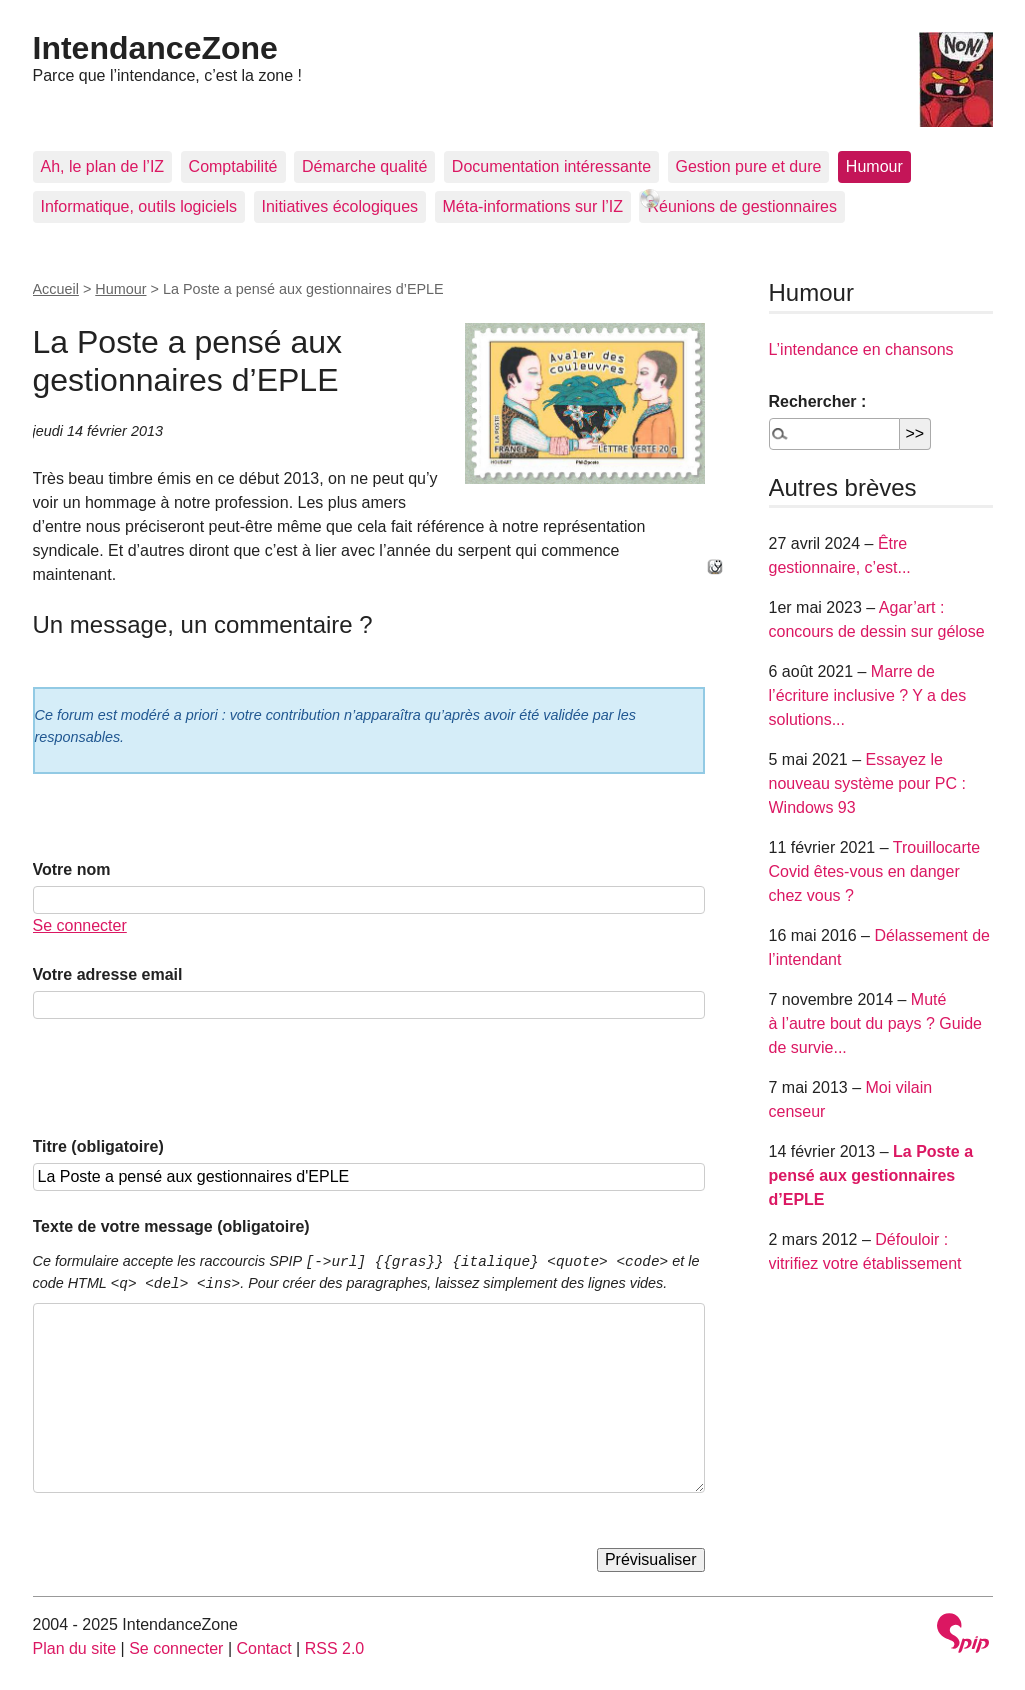 This screenshot has width=1025, height=1690. What do you see at coordinates (715, 567) in the screenshot?
I see `access disk health and diagnostic settings` at bounding box center [715, 567].